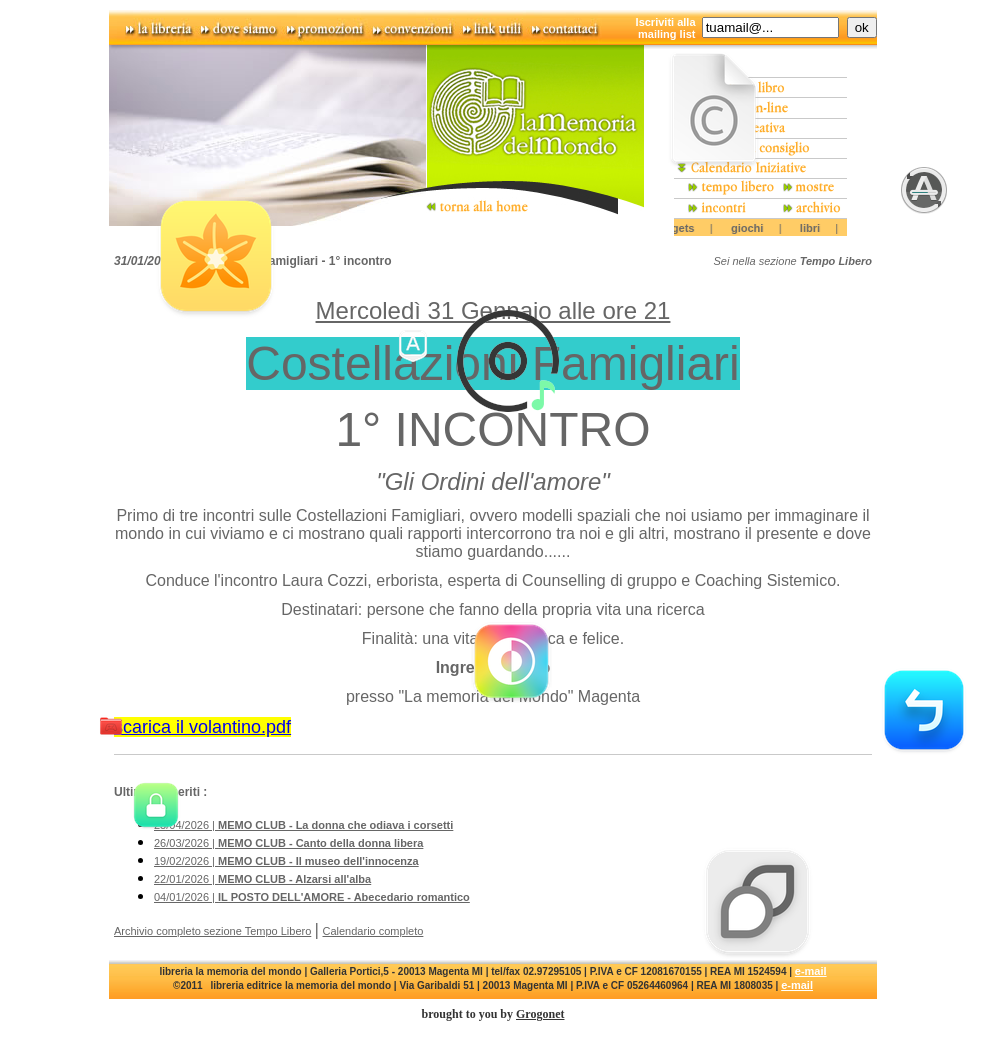 The width and height of the screenshot is (986, 1042). What do you see at coordinates (156, 805) in the screenshot?
I see `lock your screen` at bounding box center [156, 805].